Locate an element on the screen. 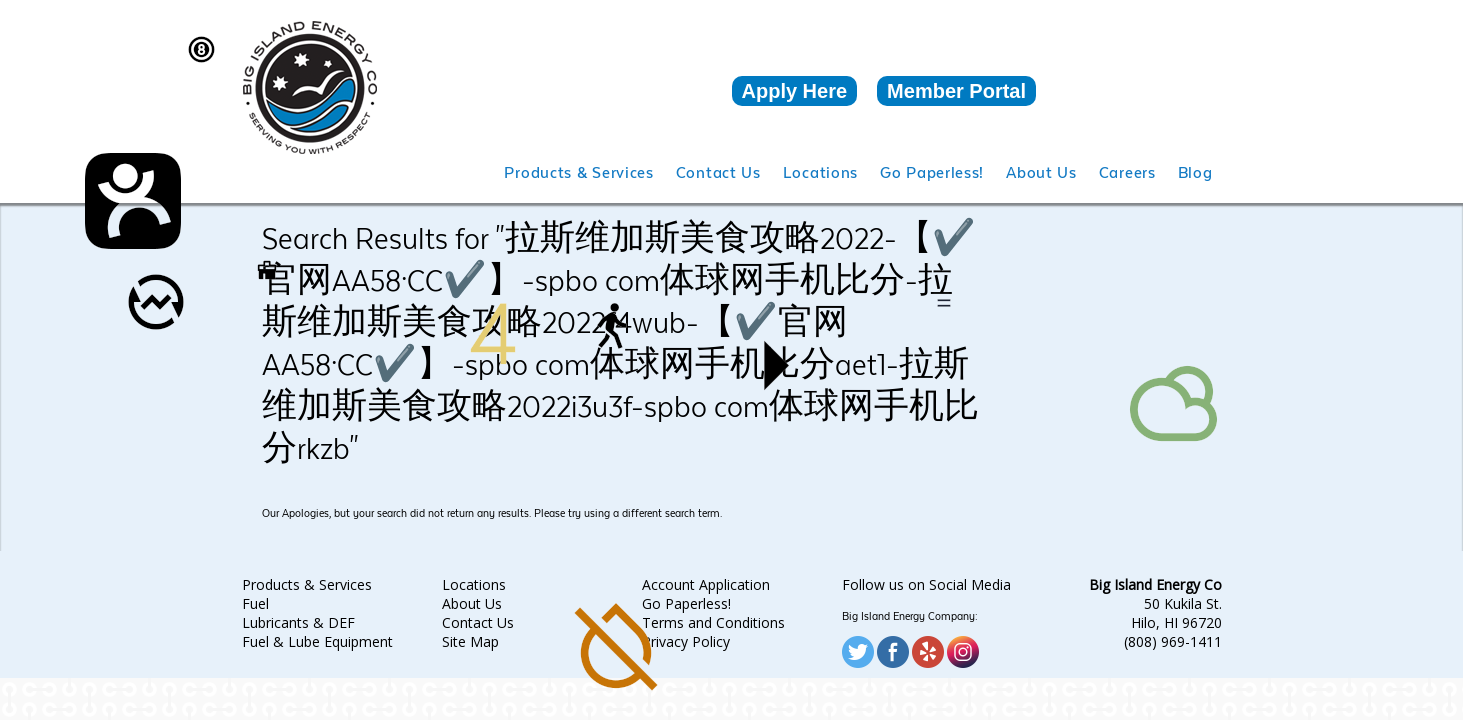  access brush or painting tools is located at coordinates (267, 270).